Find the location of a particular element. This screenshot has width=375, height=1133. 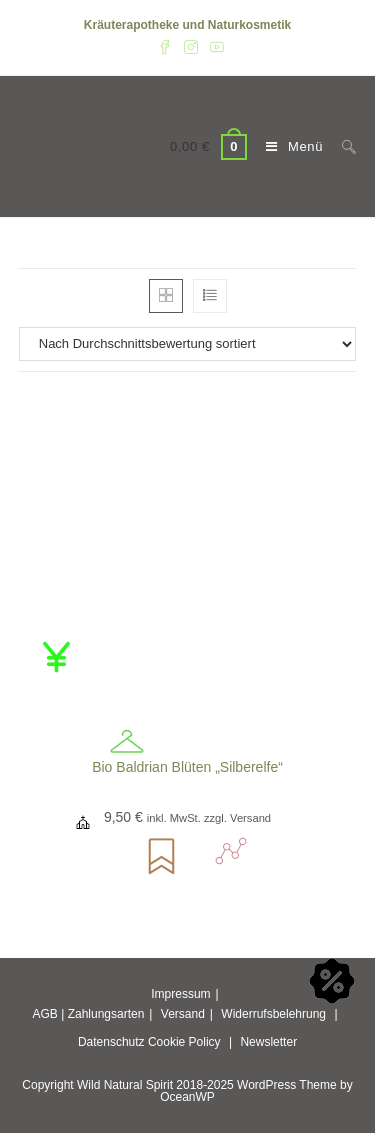

indicates a nearby church or place of worship is located at coordinates (83, 823).